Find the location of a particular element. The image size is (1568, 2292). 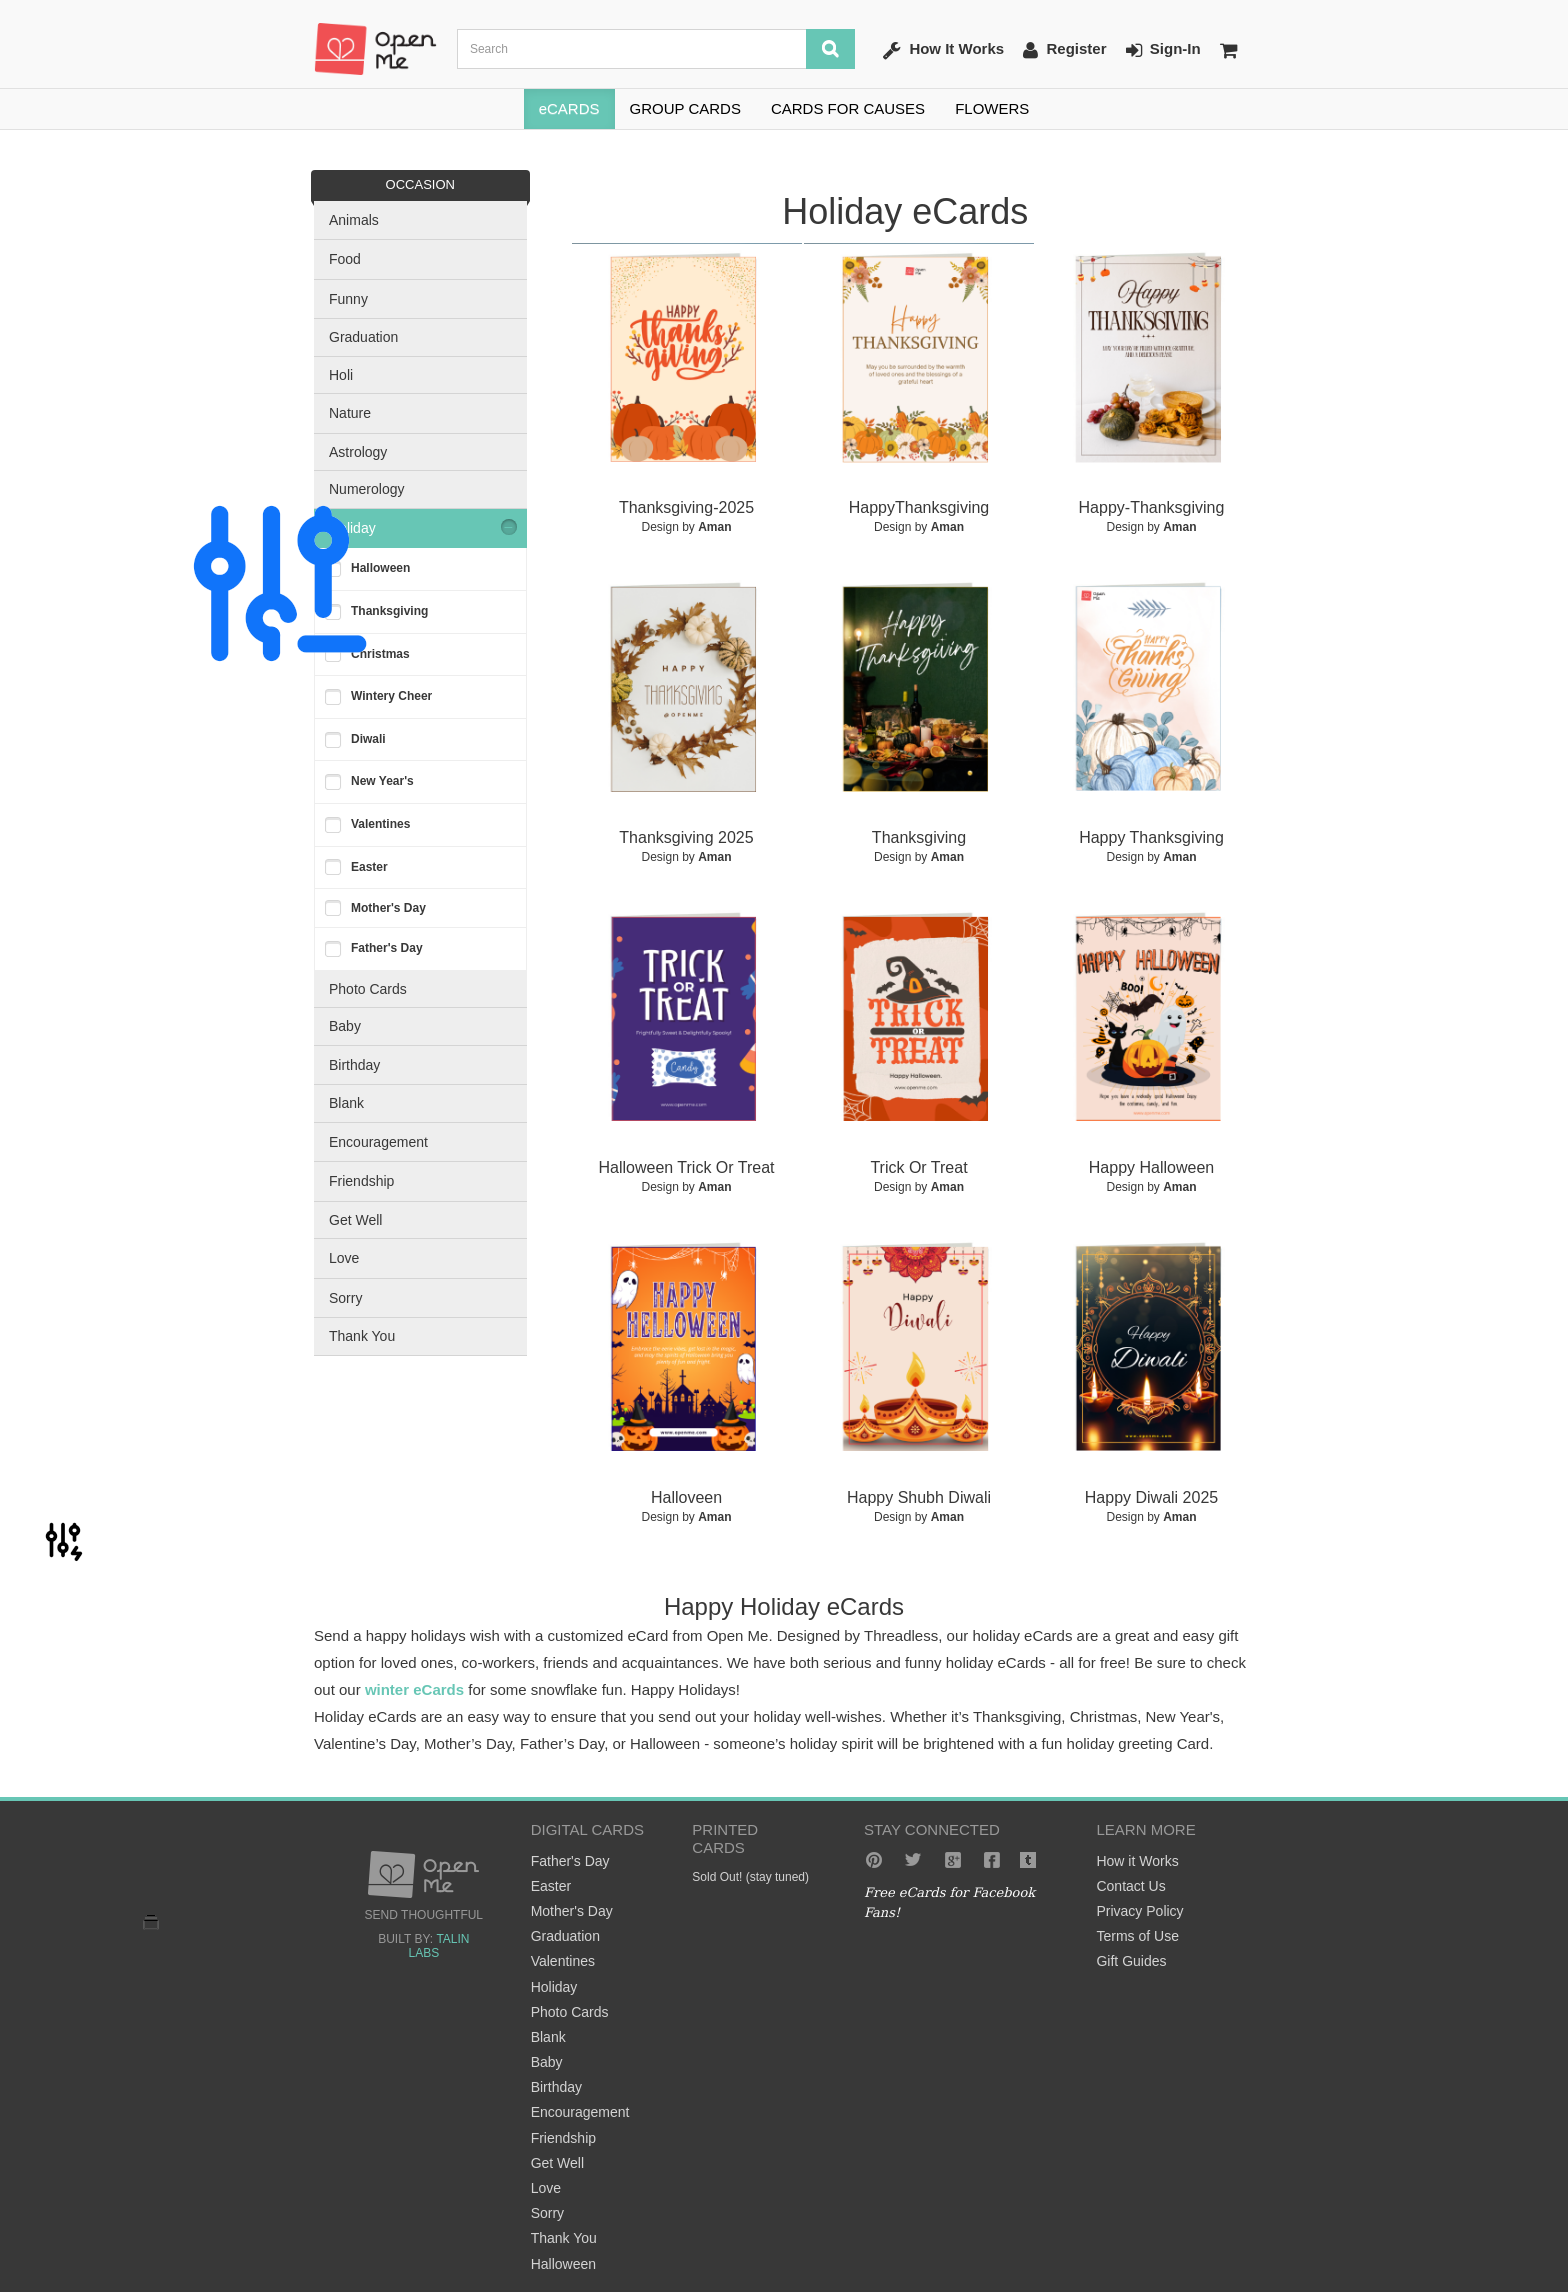

view stacked items or card deck is located at coordinates (151, 1923).